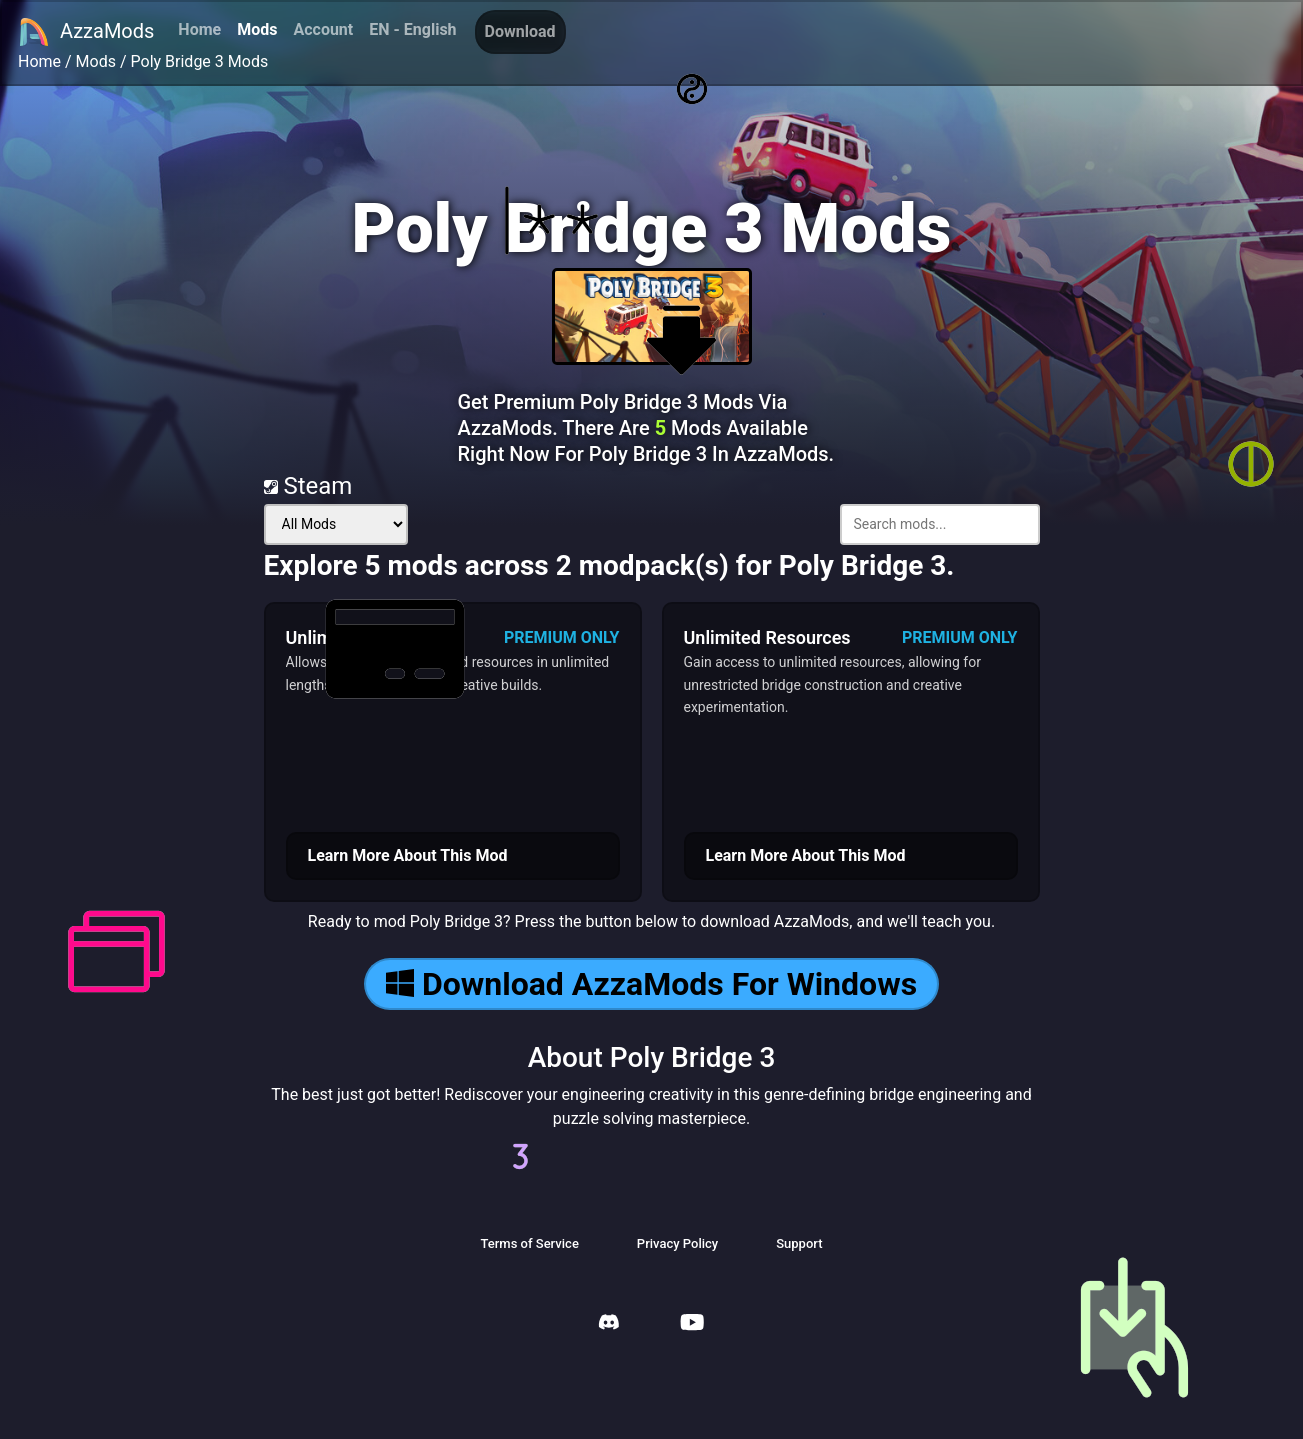 The width and height of the screenshot is (1303, 1439). Describe the element at coordinates (1251, 464) in the screenshot. I see `toggle between light and dark mode` at that location.